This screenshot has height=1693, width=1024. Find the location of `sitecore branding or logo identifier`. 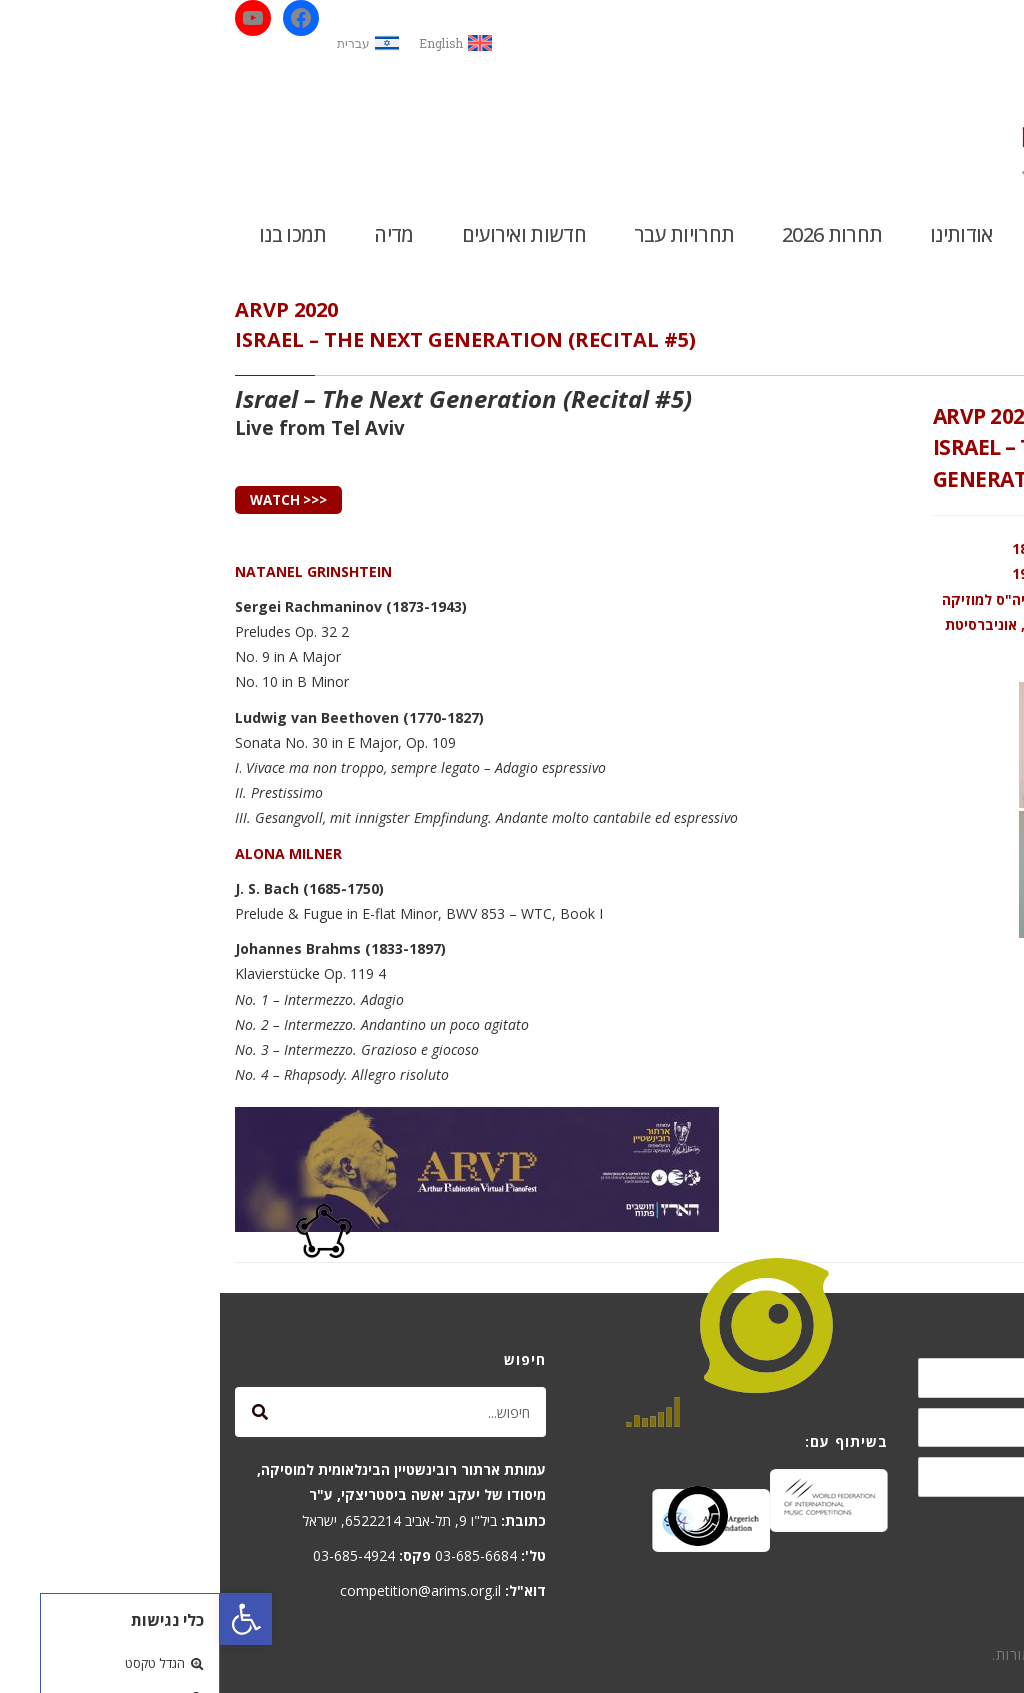

sitecore branding or logo identifier is located at coordinates (698, 1516).